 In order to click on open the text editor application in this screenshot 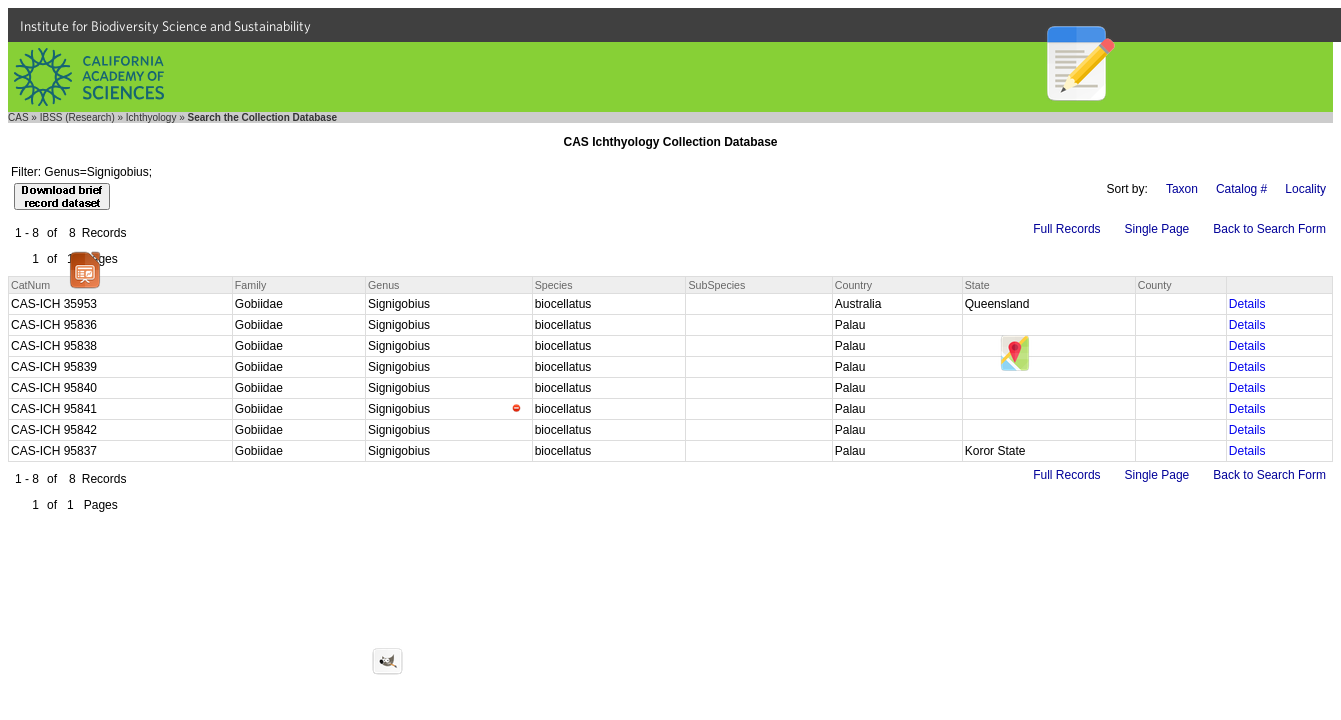, I will do `click(1076, 63)`.